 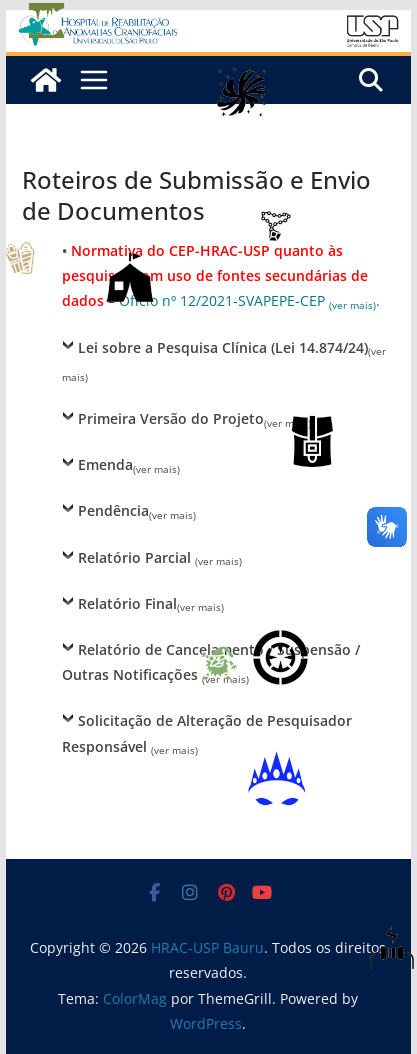 What do you see at coordinates (276, 226) in the screenshot?
I see `view equipped jewelry or accessories` at bounding box center [276, 226].